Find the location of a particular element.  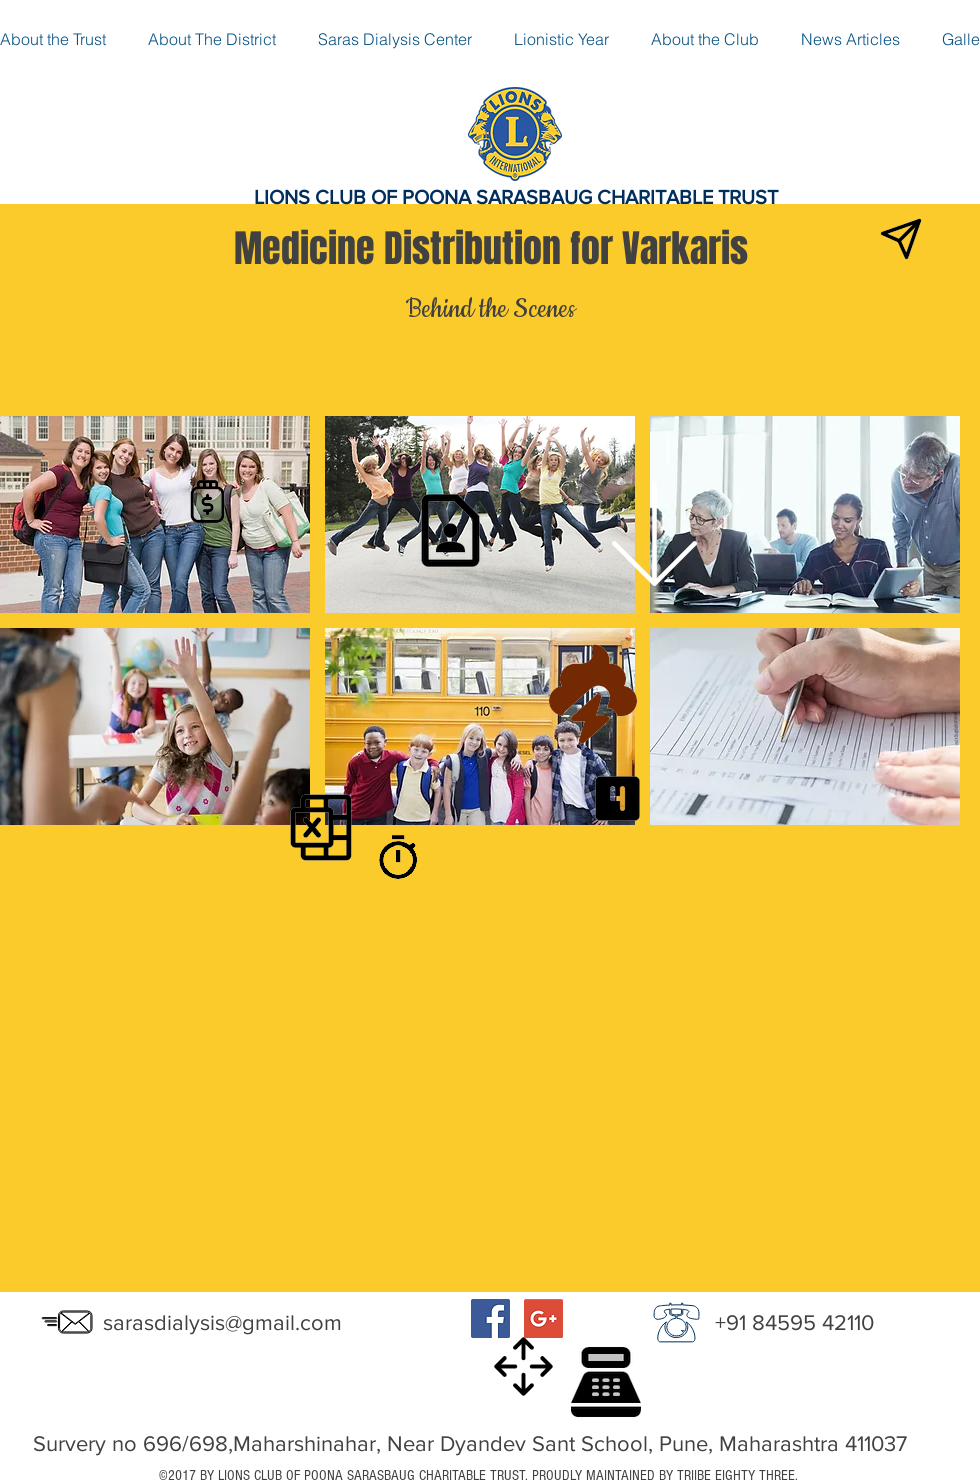

send a tip or donation is located at coordinates (207, 501).